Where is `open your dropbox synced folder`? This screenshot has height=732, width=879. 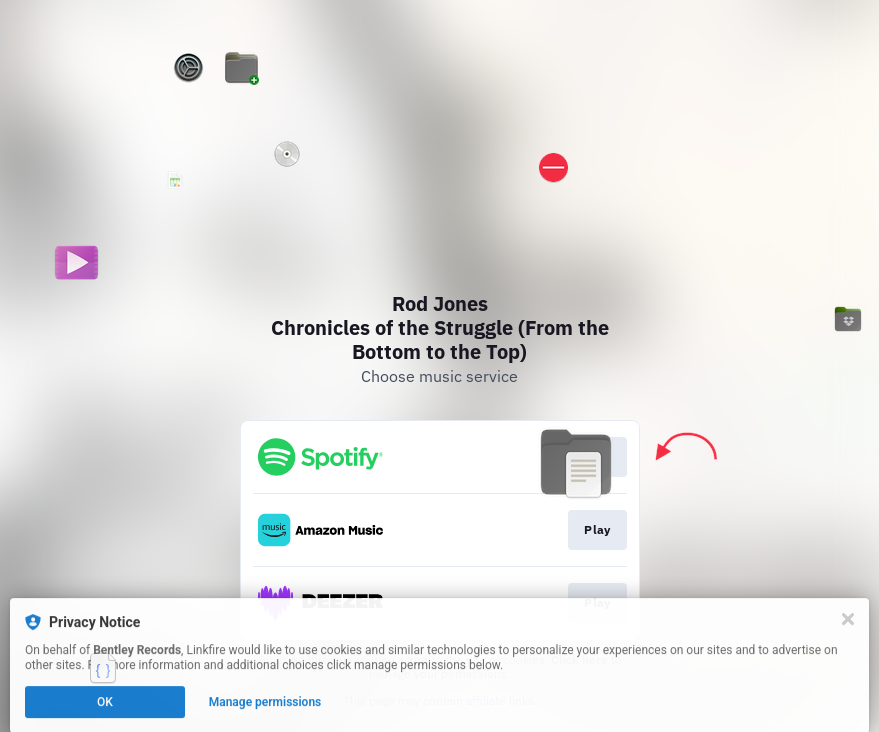 open your dropbox synced folder is located at coordinates (848, 319).